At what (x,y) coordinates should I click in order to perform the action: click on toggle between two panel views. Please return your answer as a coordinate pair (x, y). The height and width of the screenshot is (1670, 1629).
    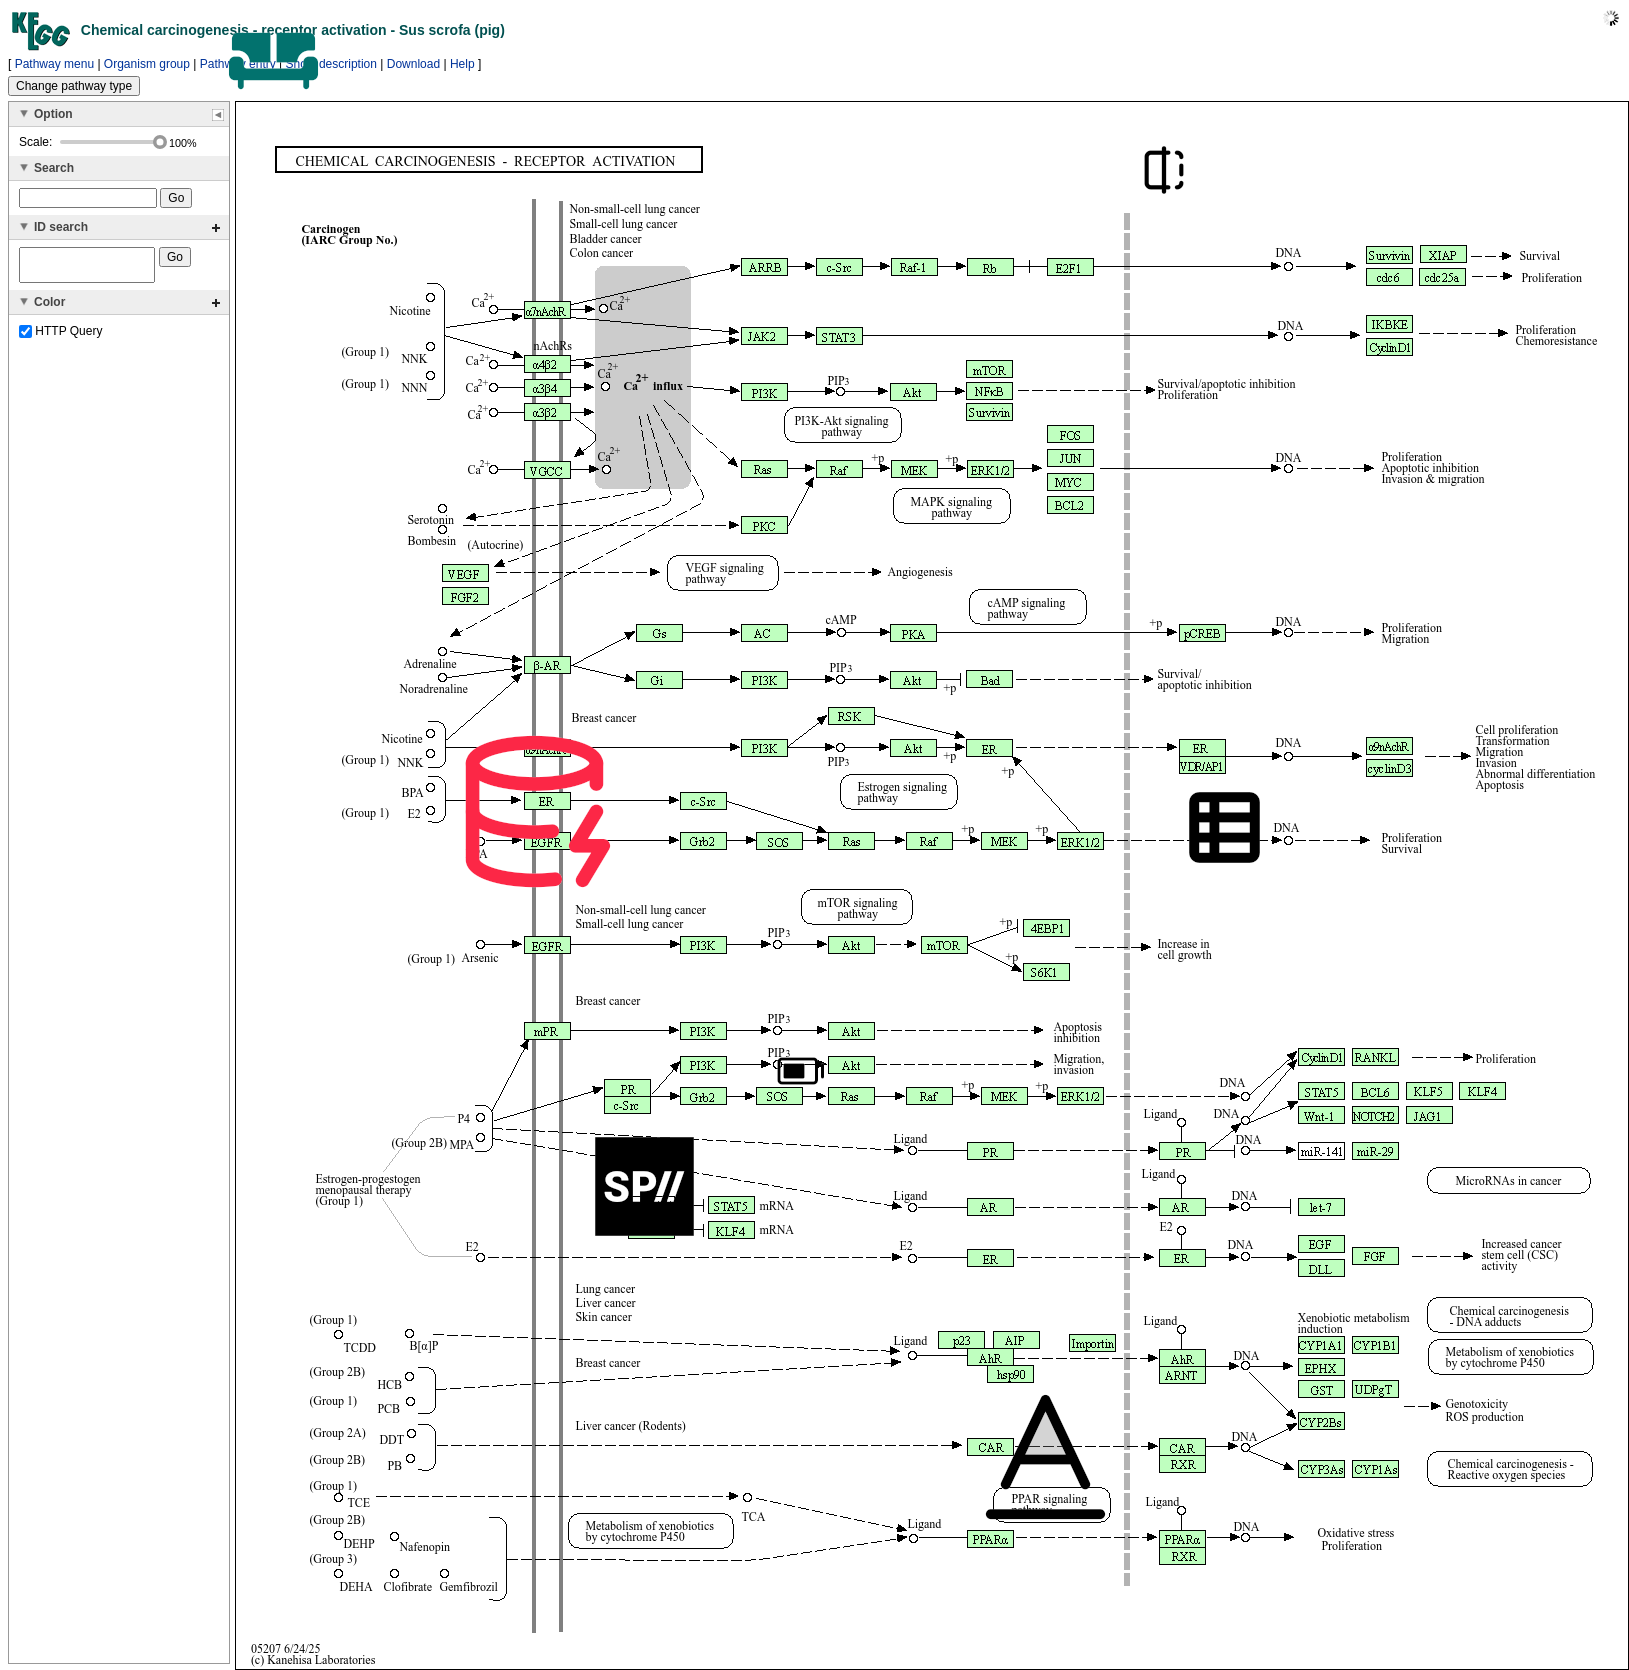
    Looking at the image, I should click on (1164, 170).